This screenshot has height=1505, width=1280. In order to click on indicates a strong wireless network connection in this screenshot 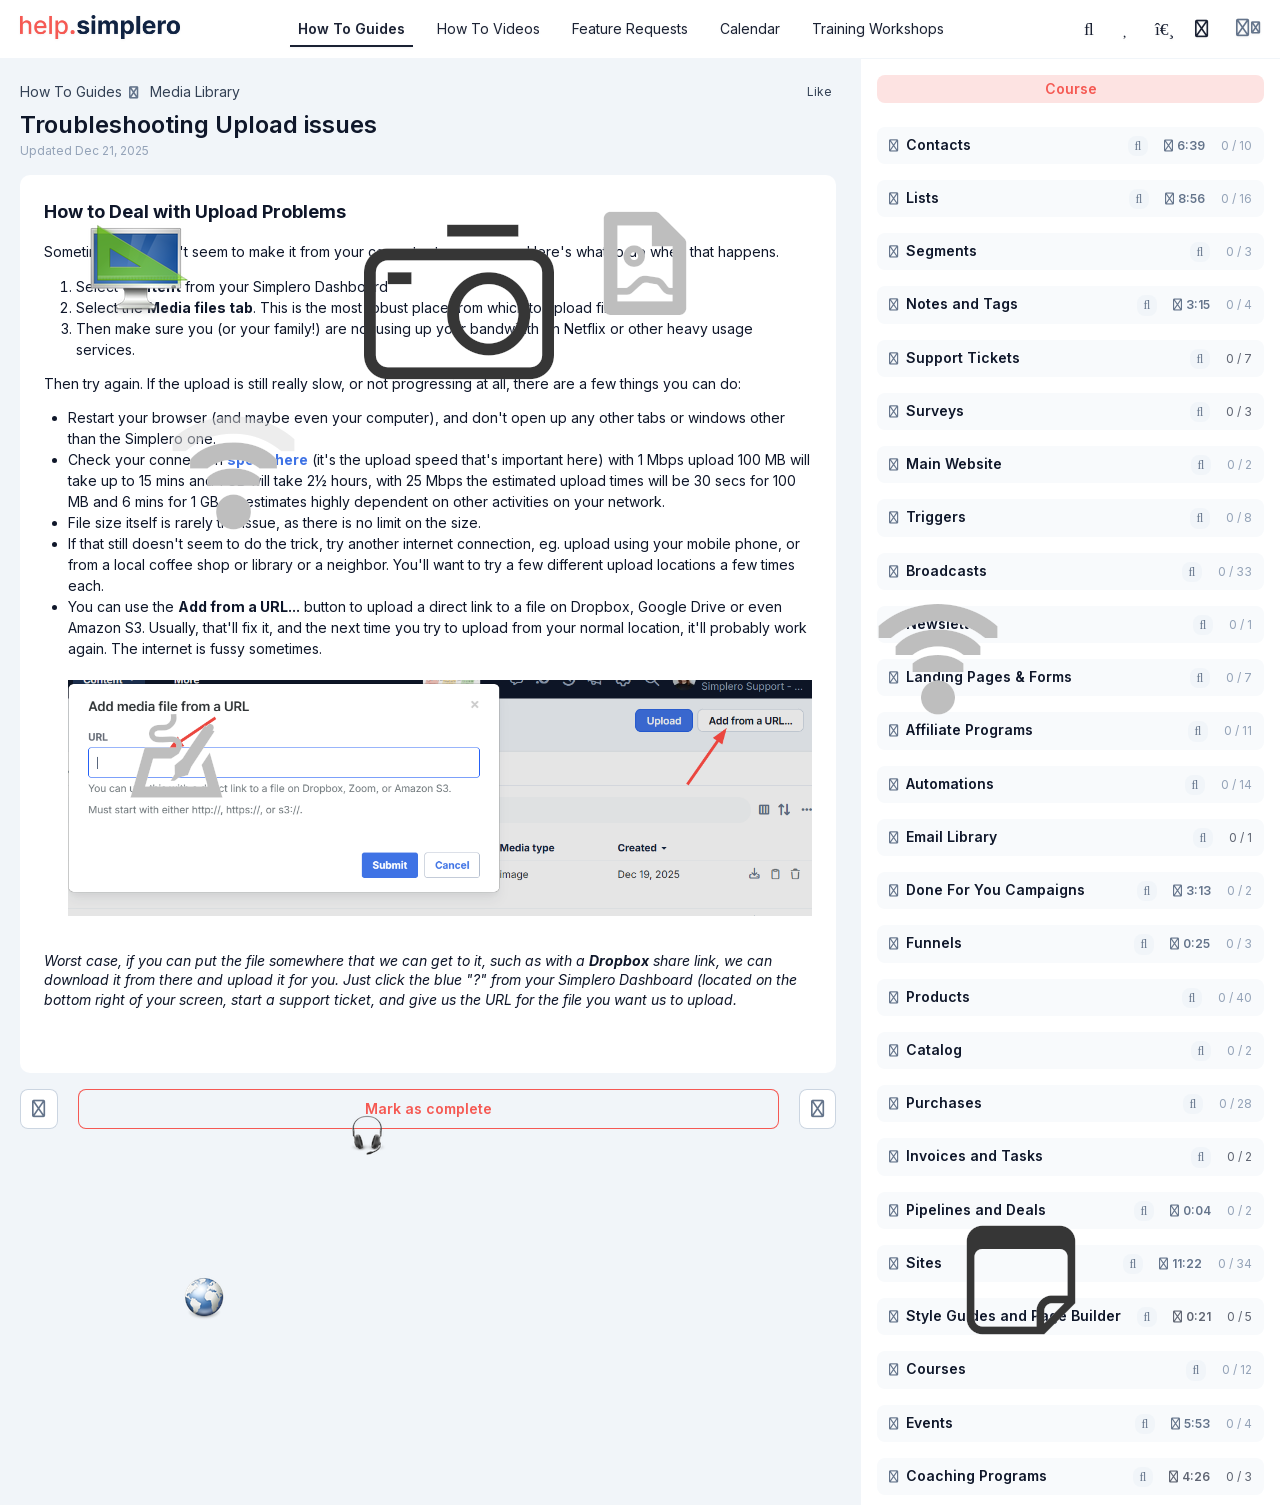, I will do `click(233, 468)`.